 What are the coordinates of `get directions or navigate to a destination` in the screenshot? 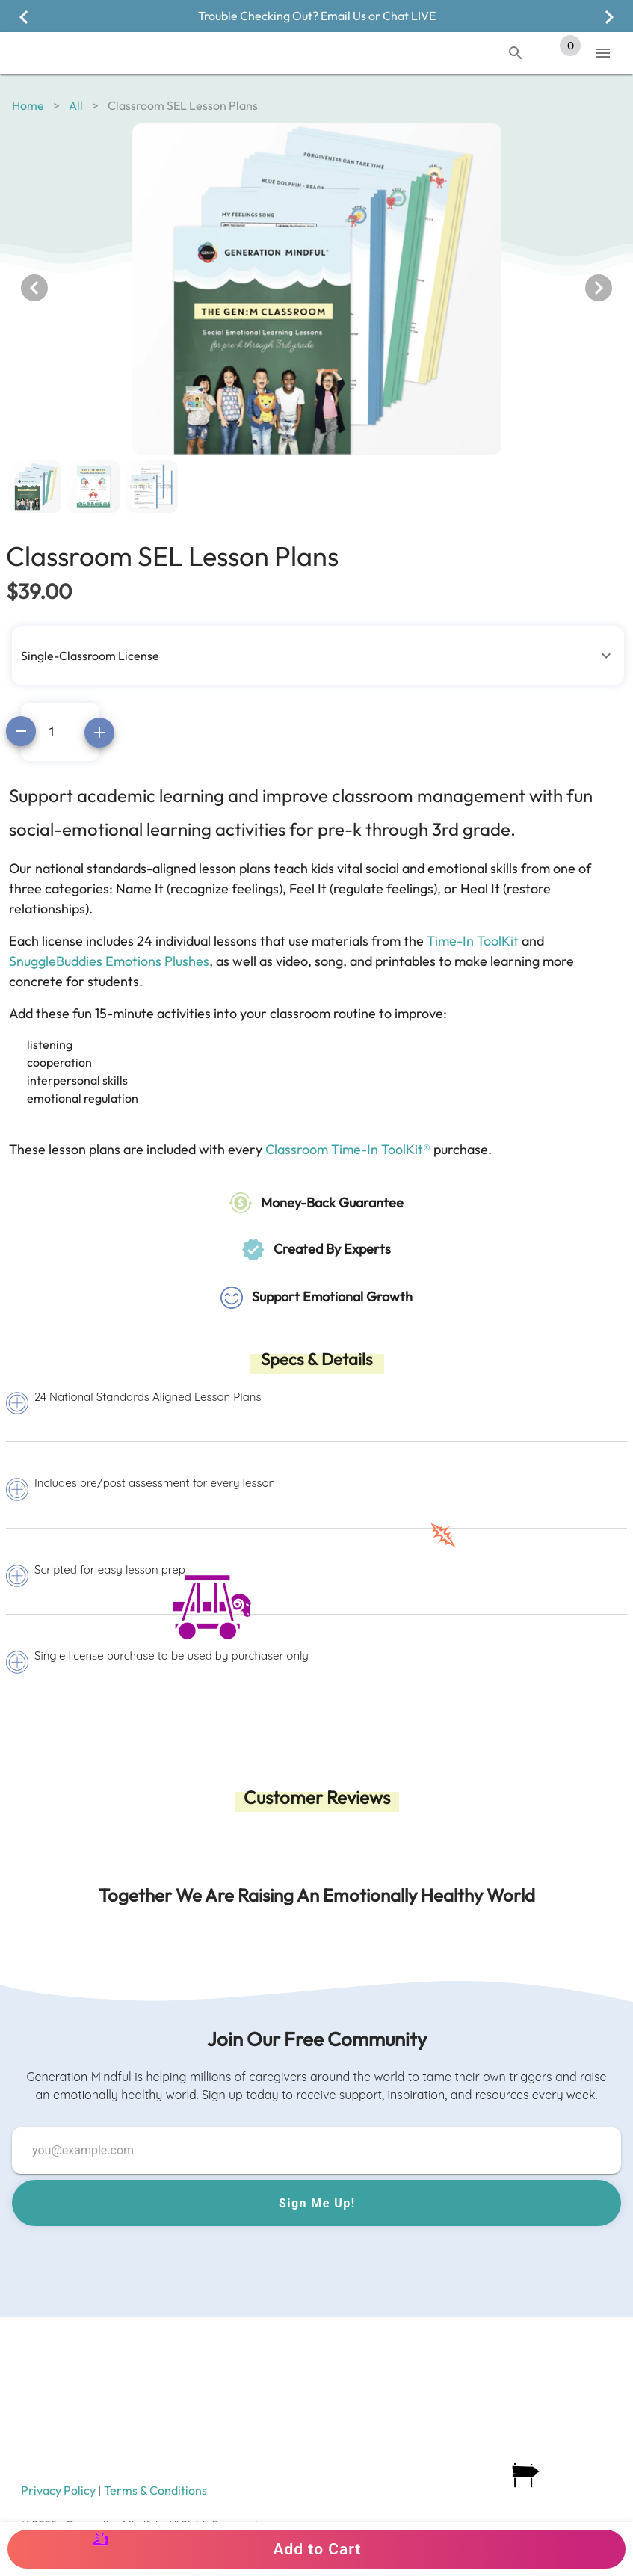 It's located at (525, 2474).